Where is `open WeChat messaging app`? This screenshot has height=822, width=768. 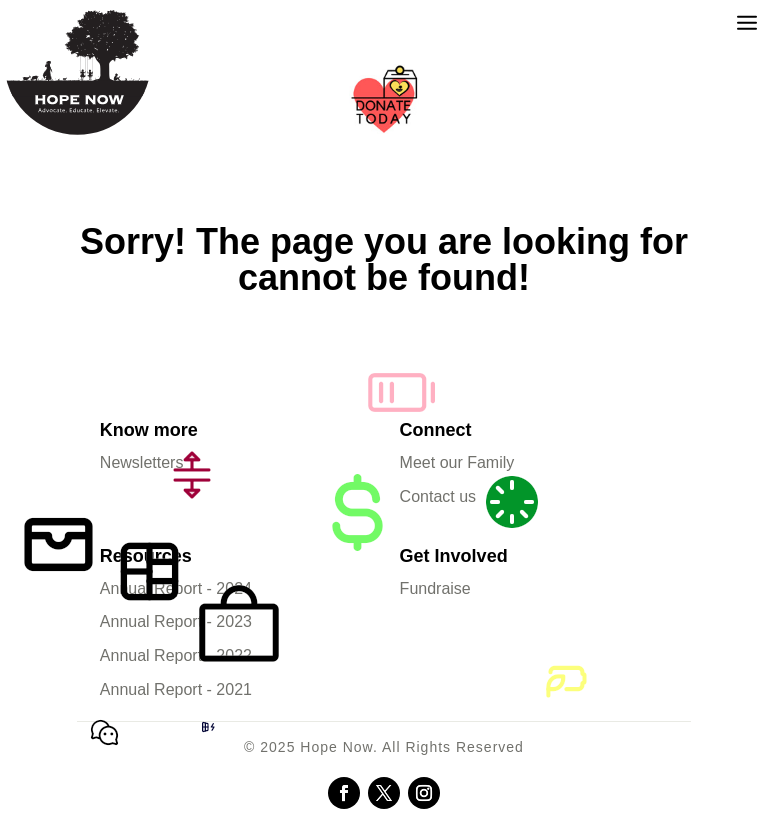
open WeChat messaging app is located at coordinates (104, 732).